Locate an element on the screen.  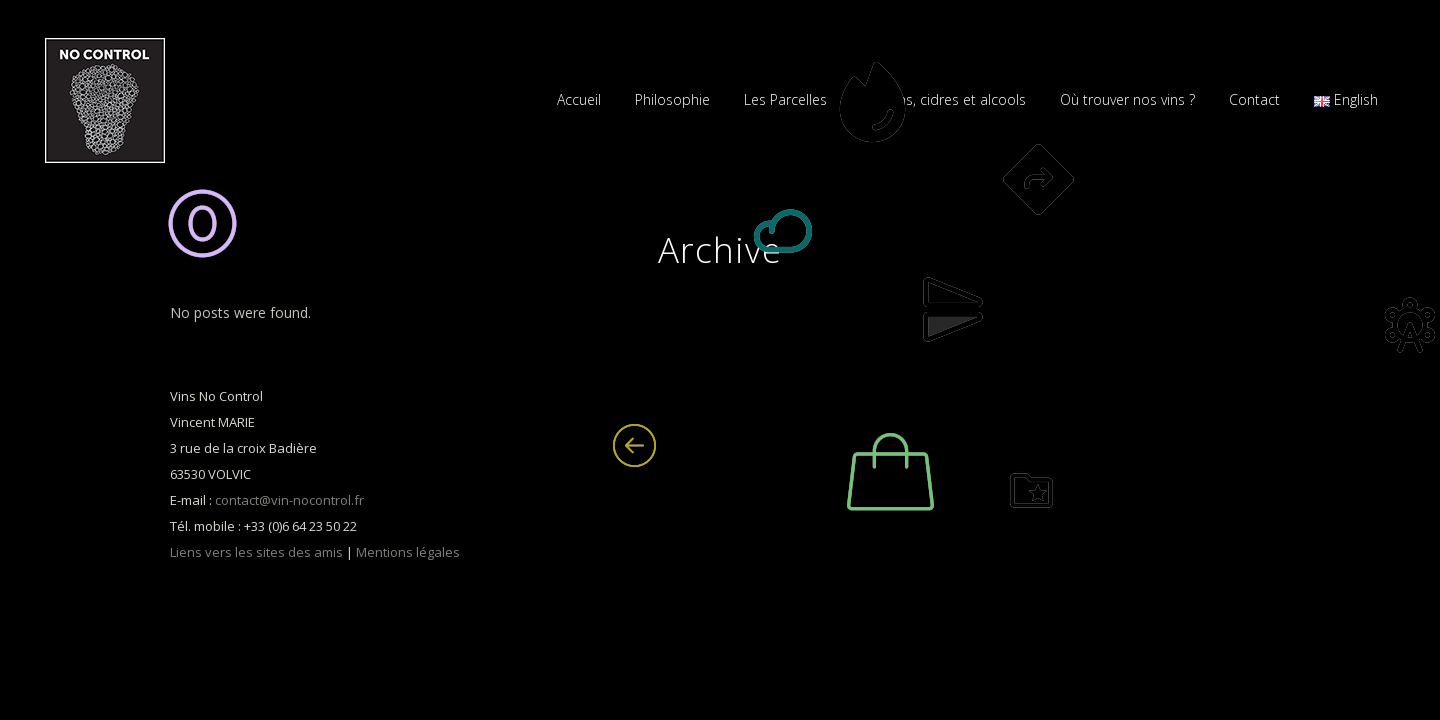
access your starred or favorite files is located at coordinates (1031, 490).